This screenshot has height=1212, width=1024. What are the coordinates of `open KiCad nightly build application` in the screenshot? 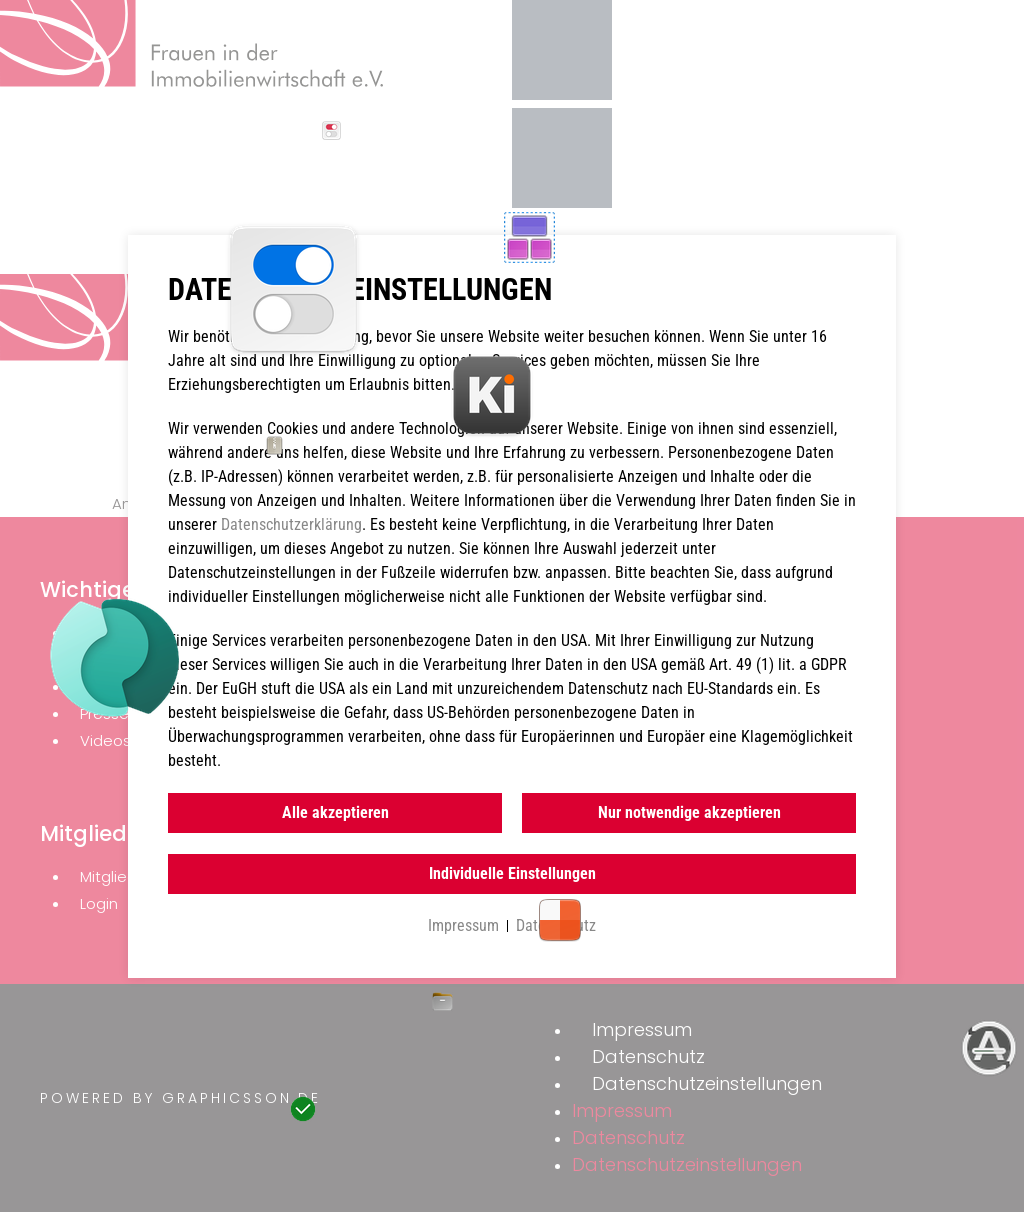 It's located at (492, 395).